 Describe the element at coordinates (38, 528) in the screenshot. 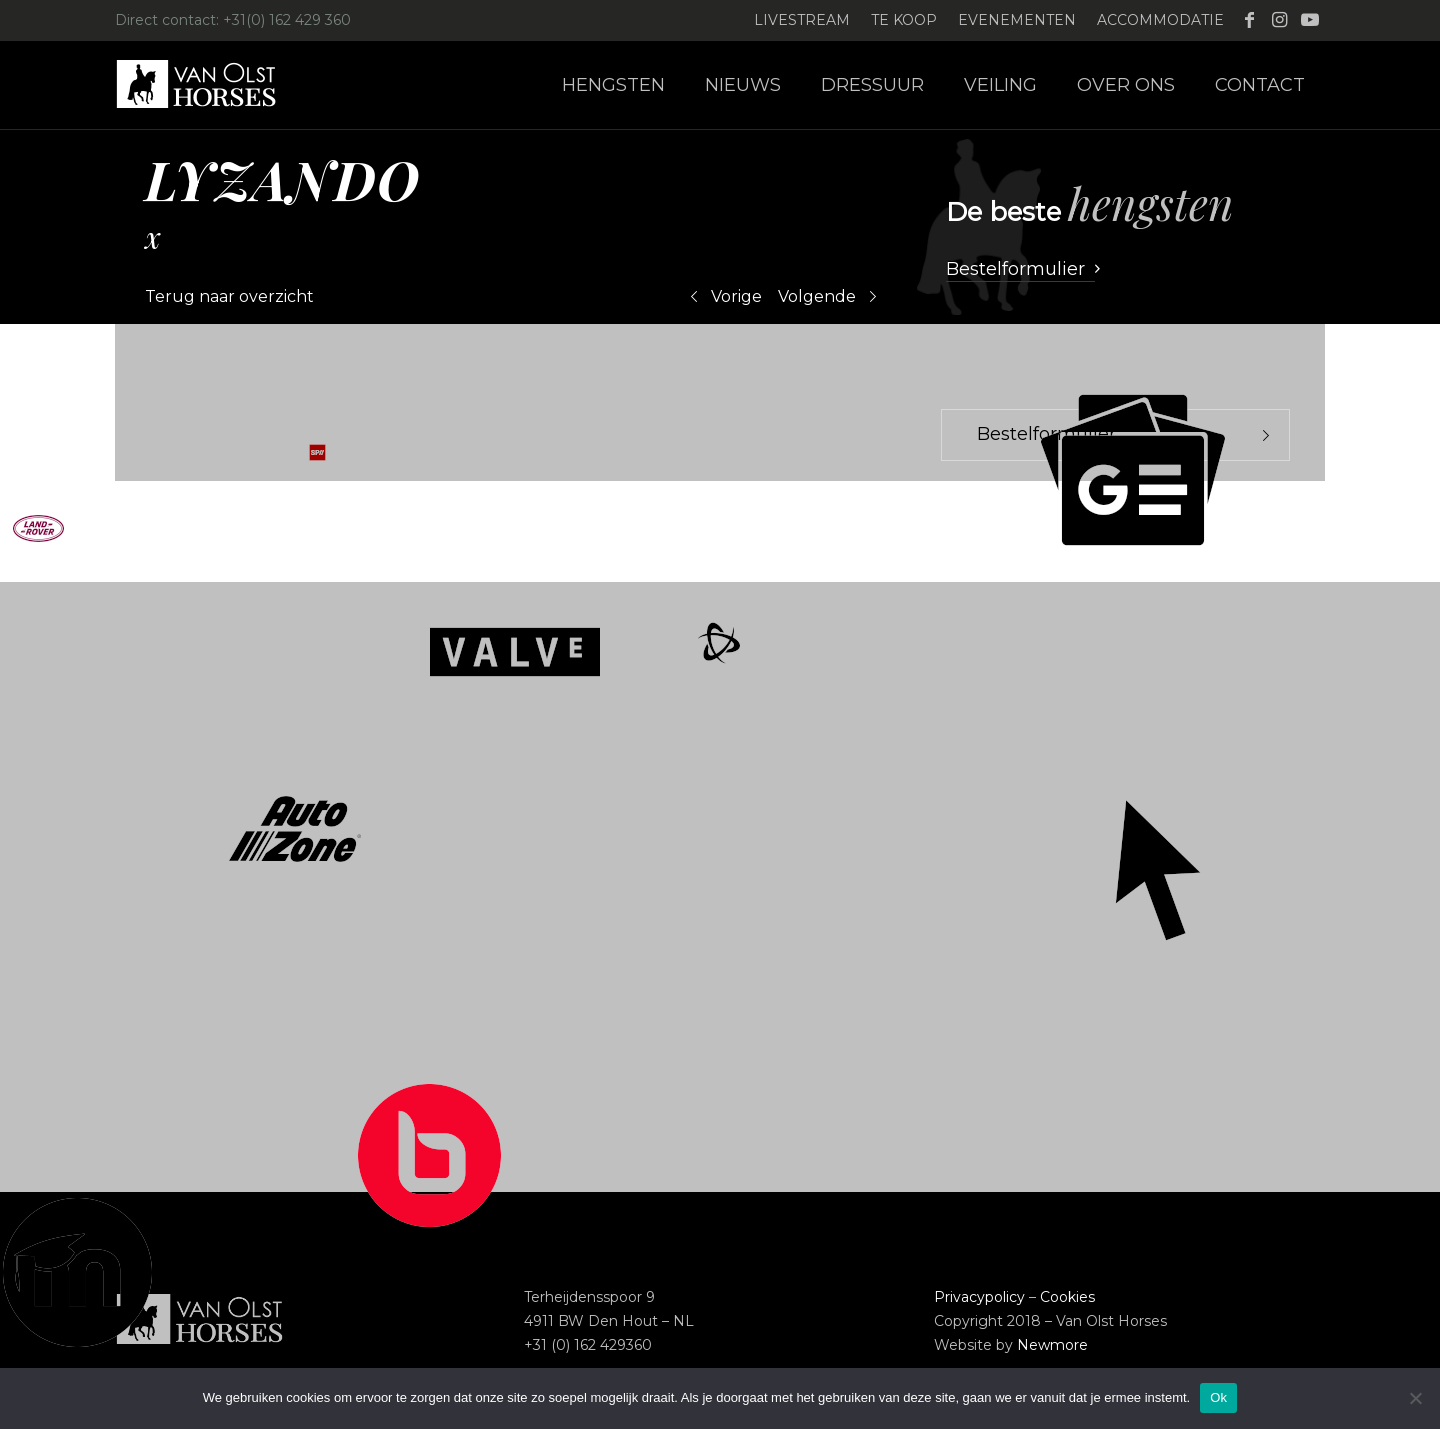

I see `land rover brand logo` at that location.